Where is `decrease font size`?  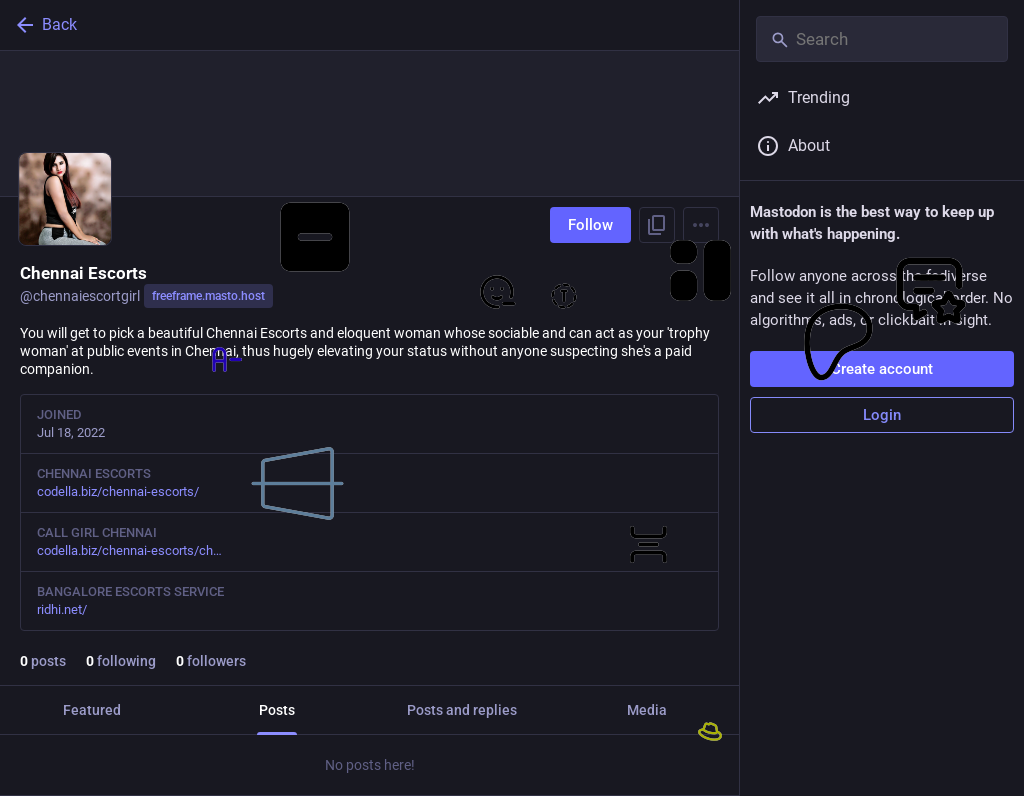
decrease font size is located at coordinates (226, 359).